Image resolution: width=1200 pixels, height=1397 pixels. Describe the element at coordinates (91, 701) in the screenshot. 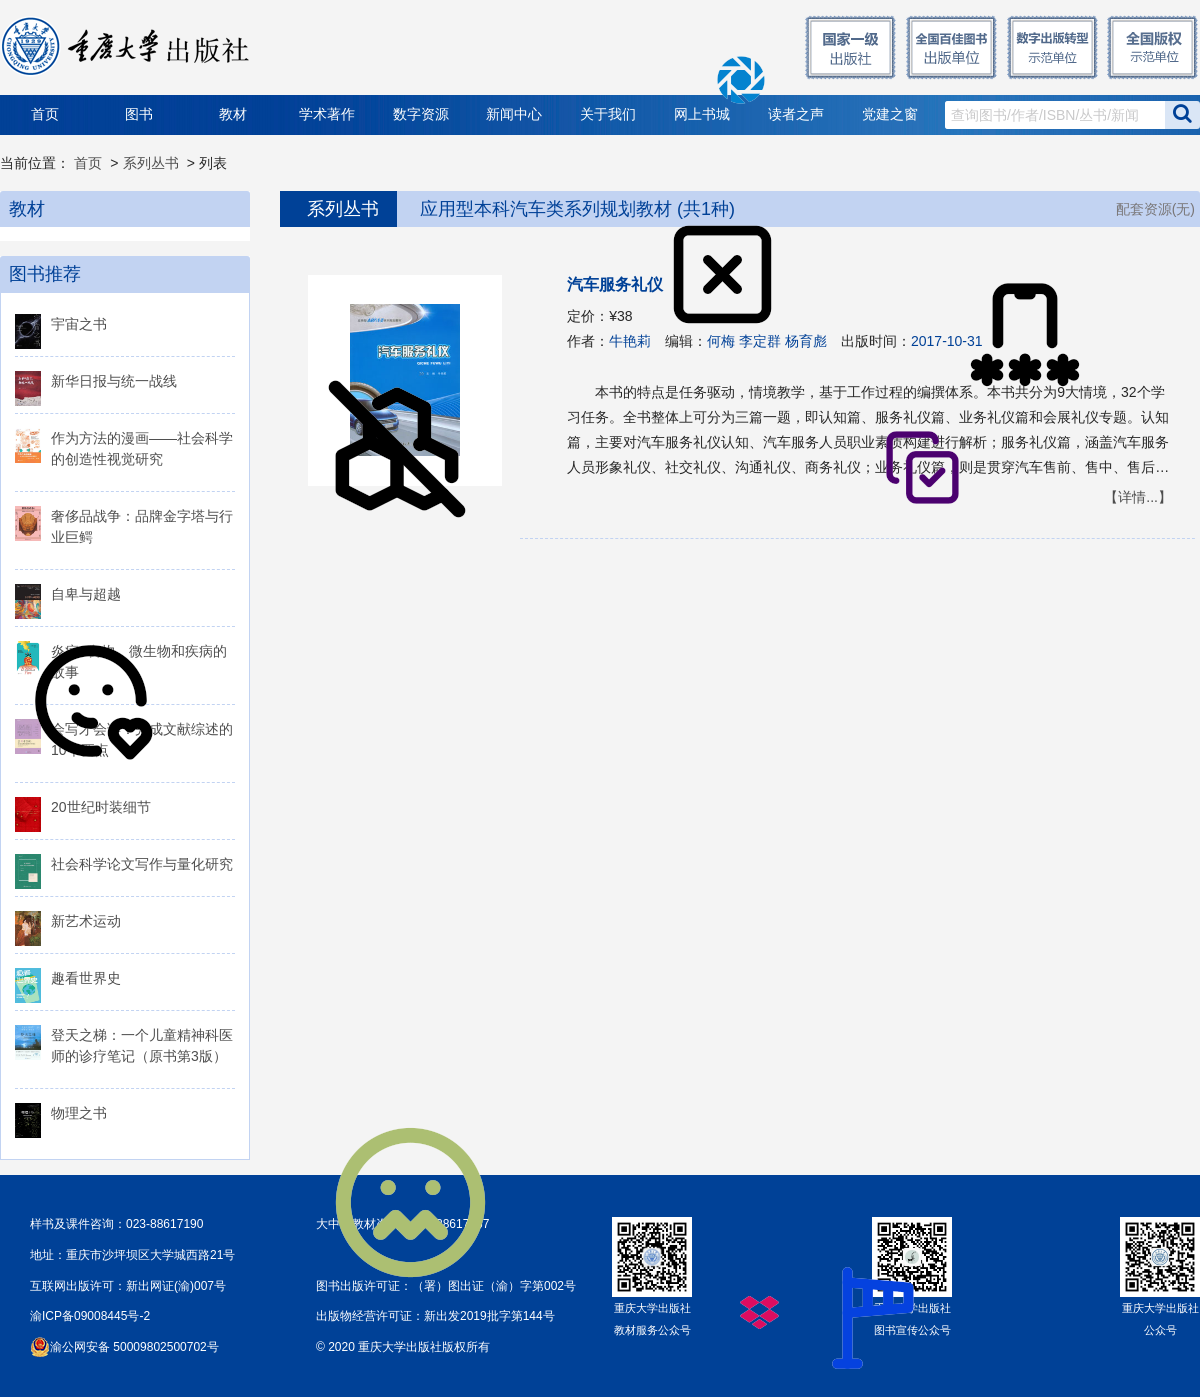

I see `react with love or affection` at that location.